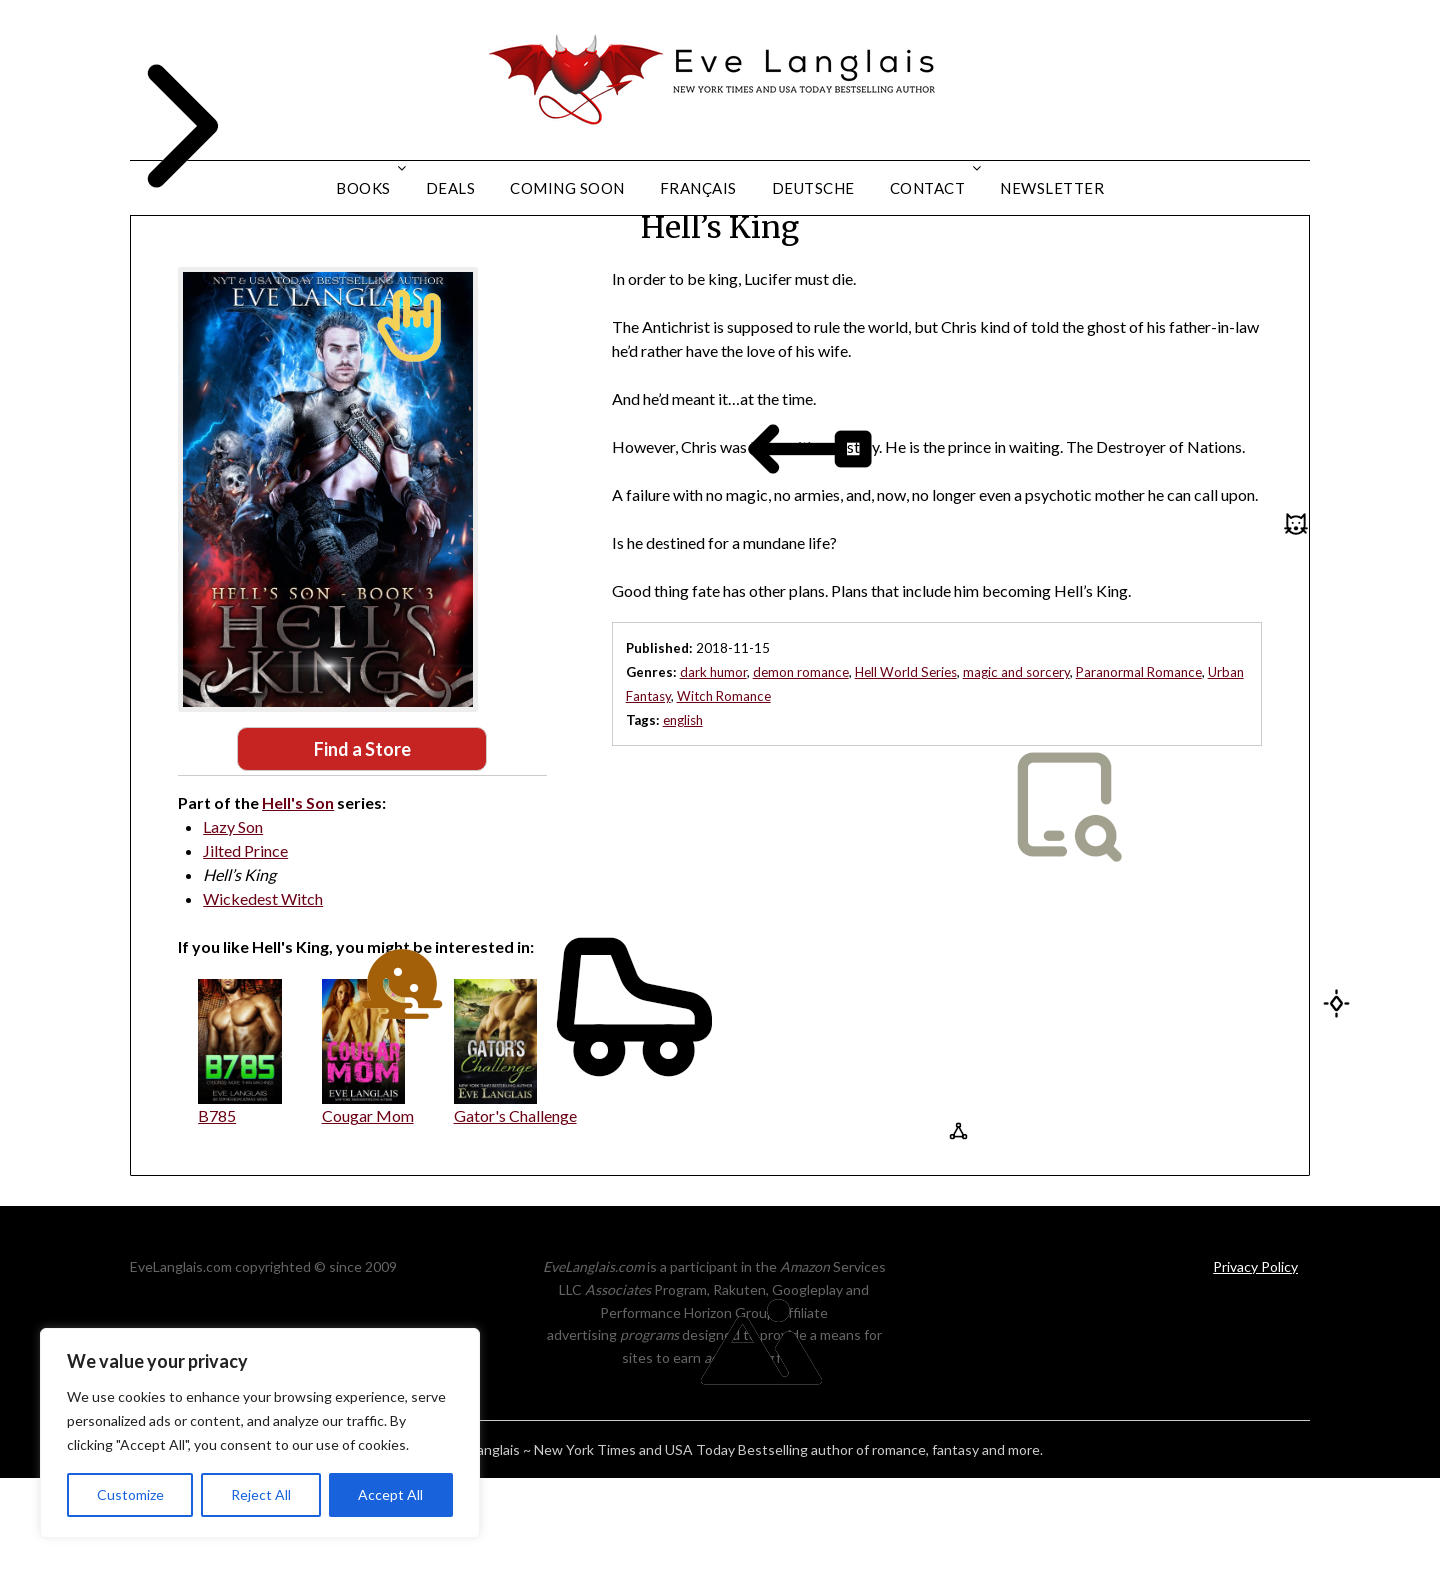 The height and width of the screenshot is (1578, 1440). Describe the element at coordinates (410, 324) in the screenshot. I see `express love or appreciation` at that location.